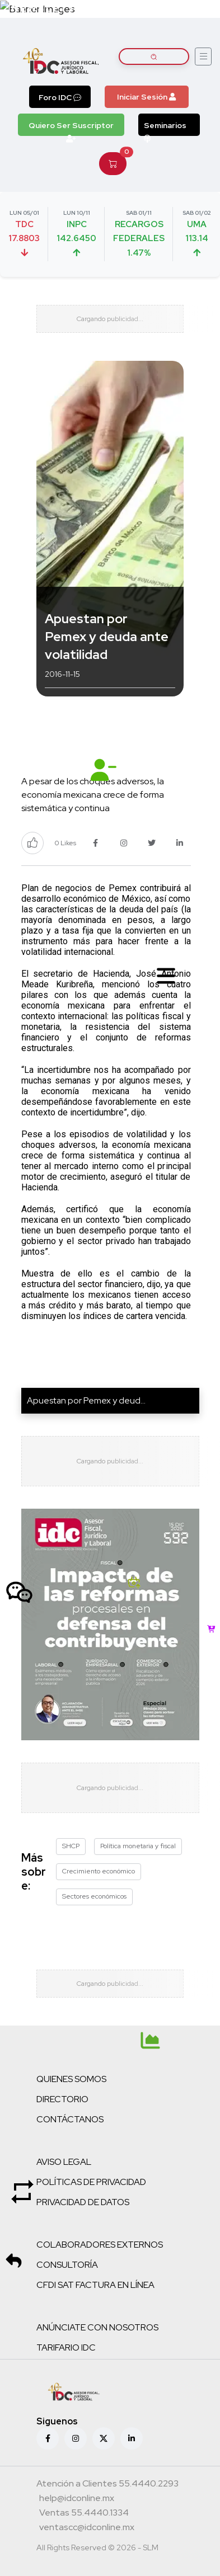 Image resolution: width=220 pixels, height=2576 pixels. I want to click on remove a user or contact, so click(102, 770).